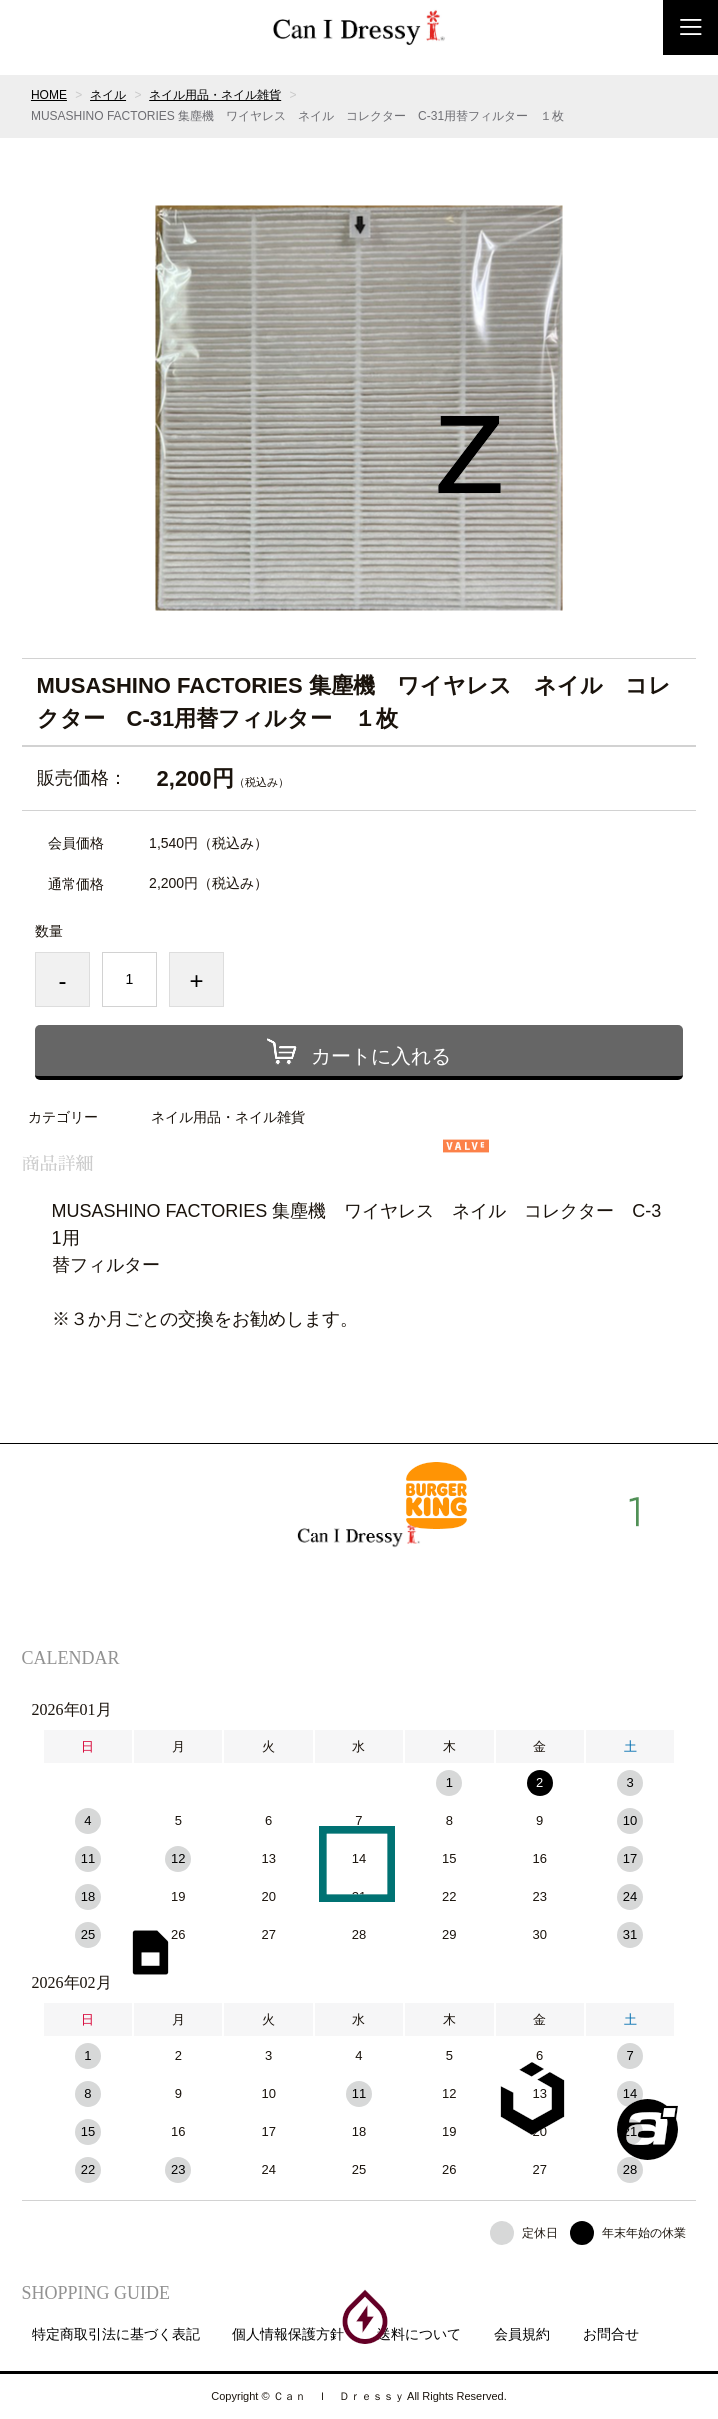  I want to click on anime.js library logo, so click(647, 2129).